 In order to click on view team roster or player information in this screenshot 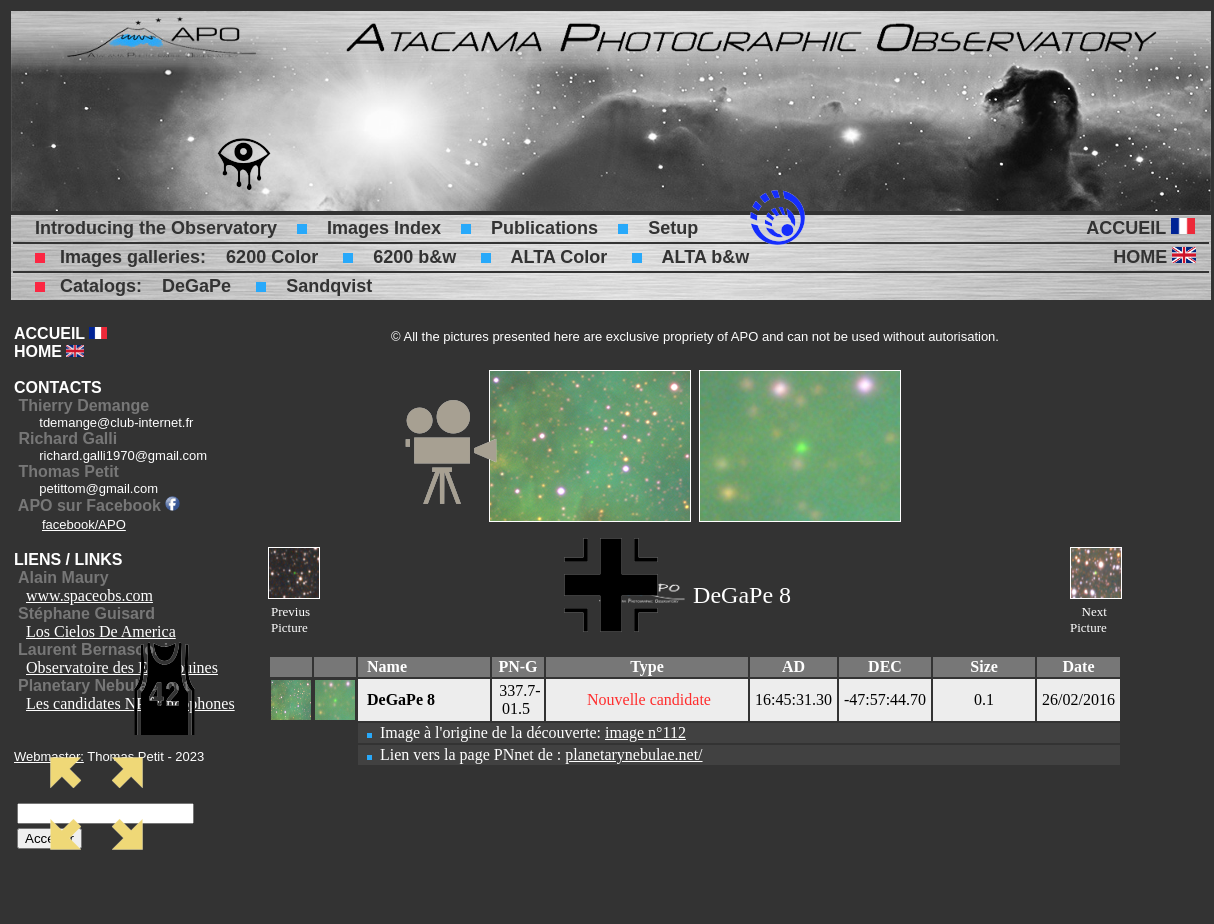, I will do `click(164, 688)`.